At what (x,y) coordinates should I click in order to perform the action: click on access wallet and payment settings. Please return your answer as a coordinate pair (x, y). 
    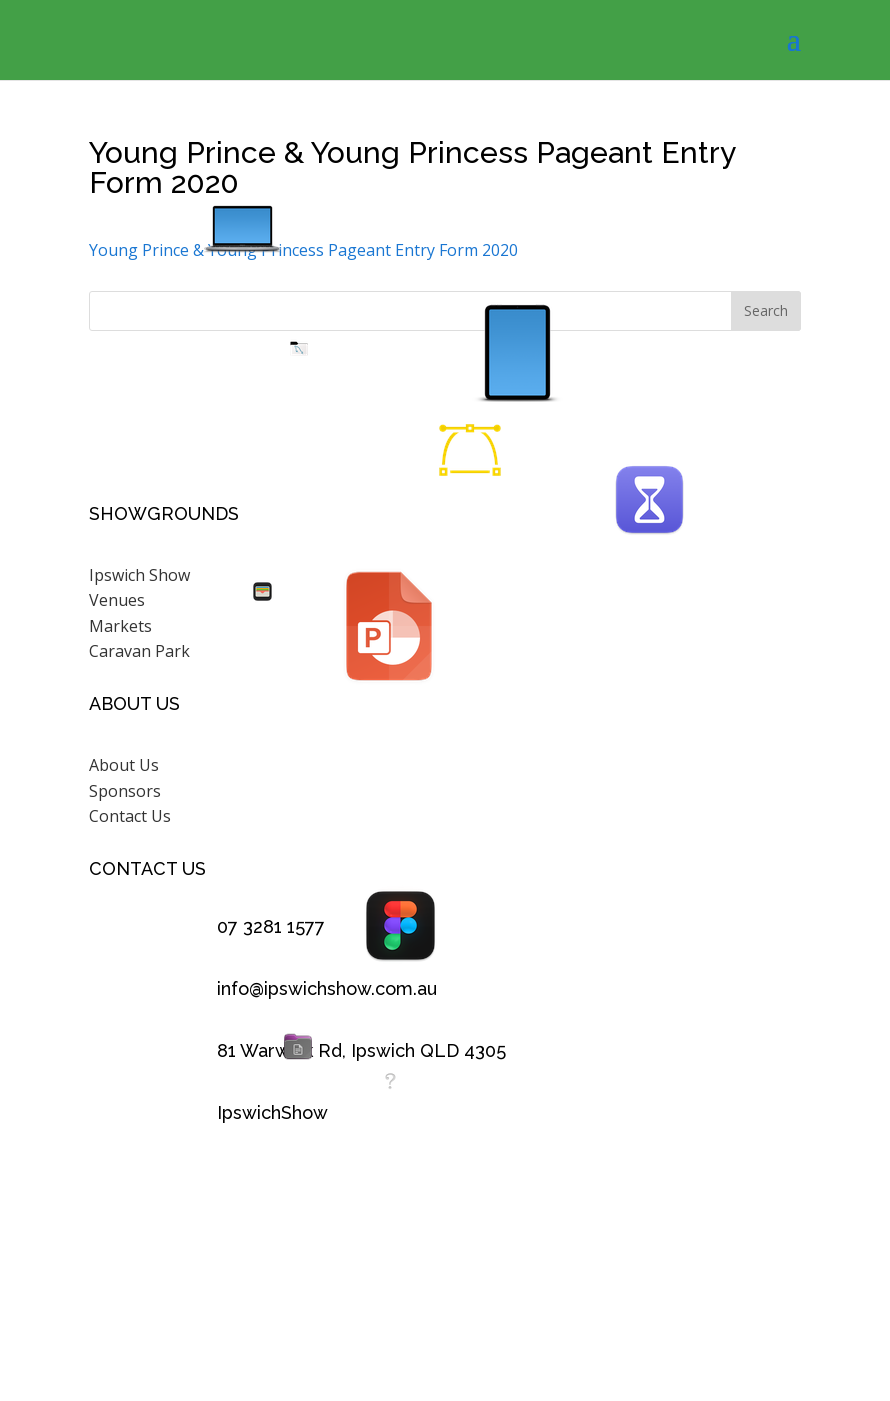
    Looking at the image, I should click on (262, 591).